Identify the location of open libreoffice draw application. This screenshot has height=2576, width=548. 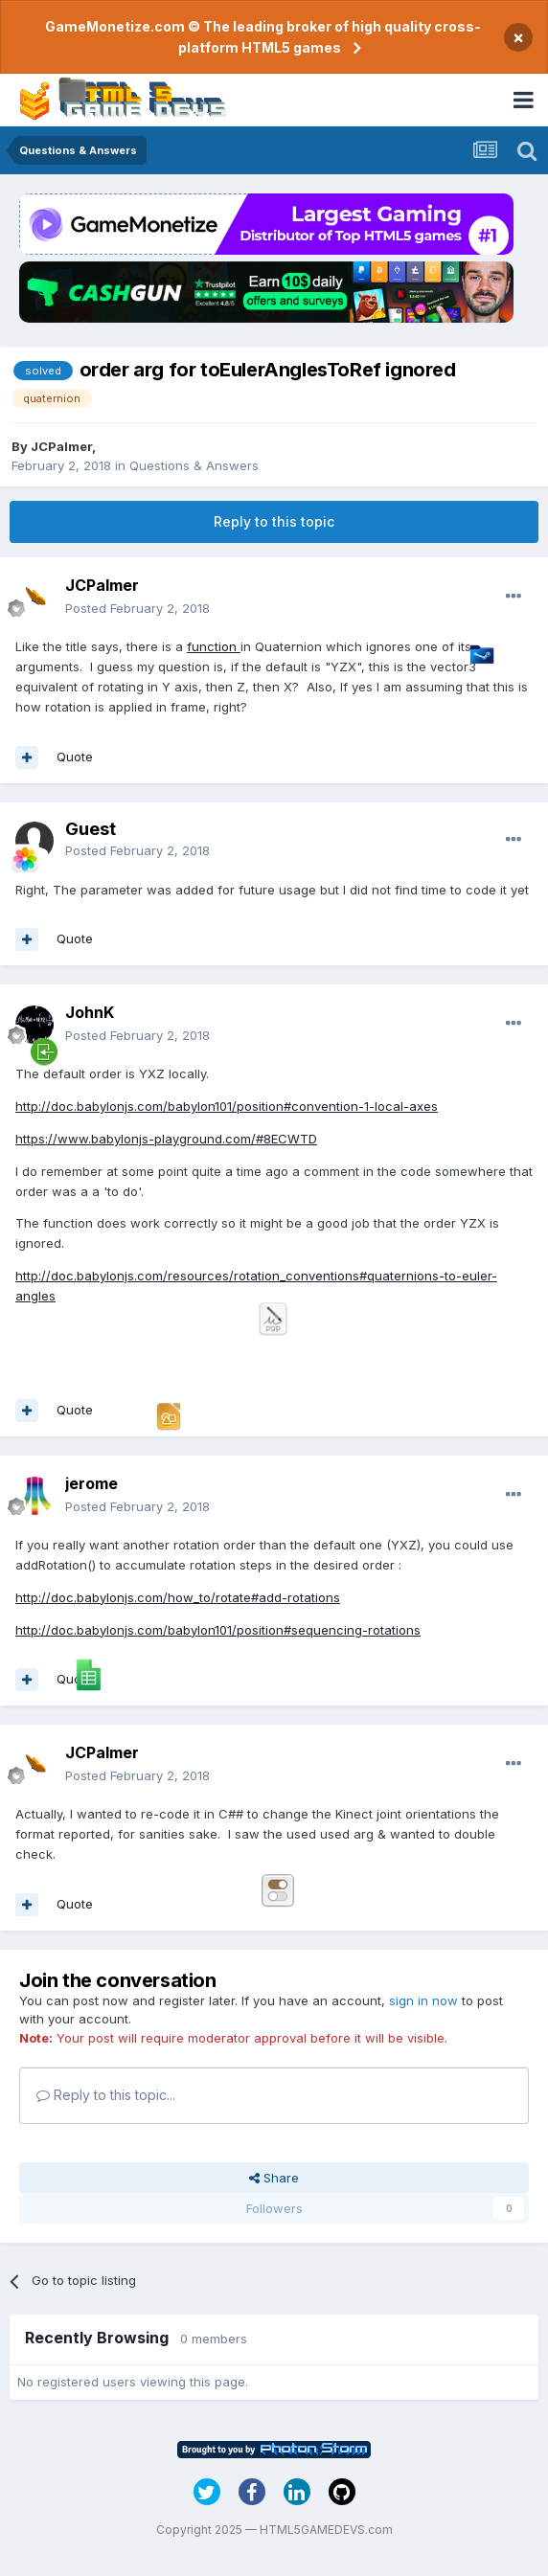
(169, 1416).